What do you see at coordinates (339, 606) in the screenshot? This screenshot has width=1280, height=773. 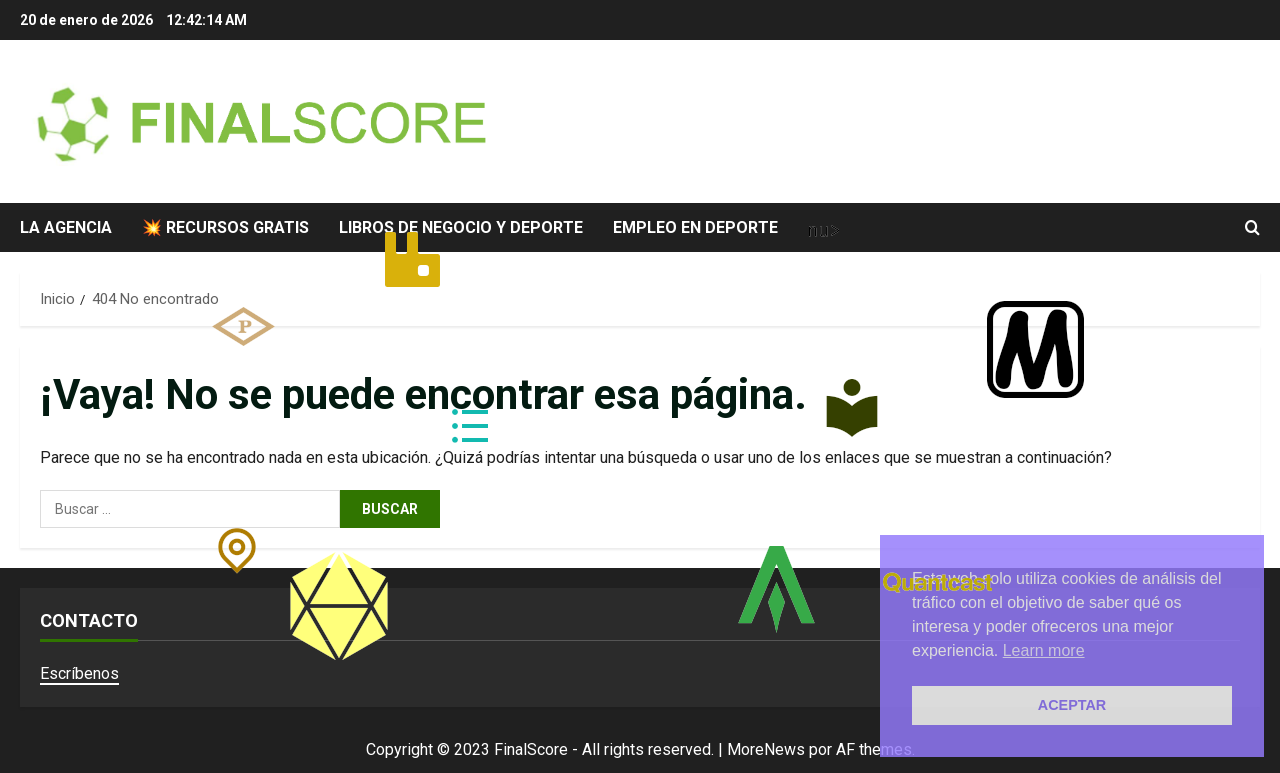 I see `clever cloud platform logo` at bounding box center [339, 606].